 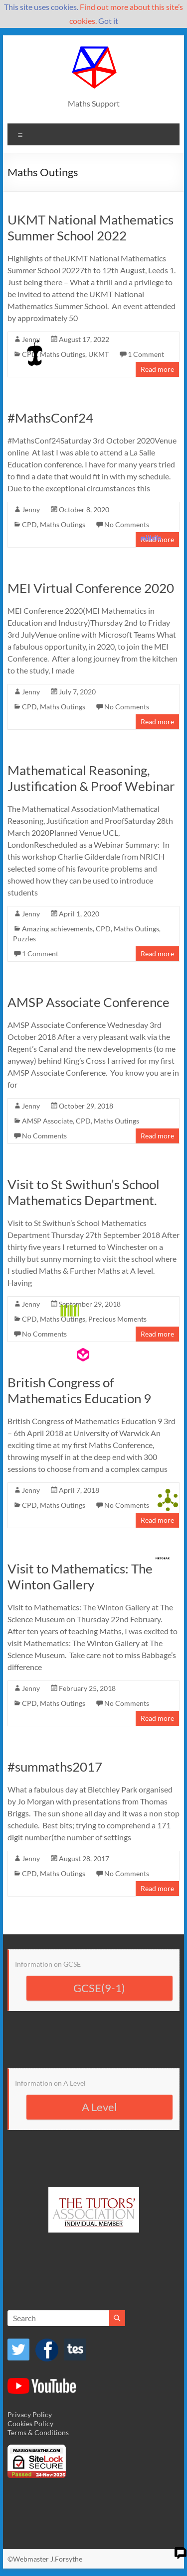 What do you see at coordinates (168, 1500) in the screenshot?
I see `google cloud pub/sub service logo` at bounding box center [168, 1500].